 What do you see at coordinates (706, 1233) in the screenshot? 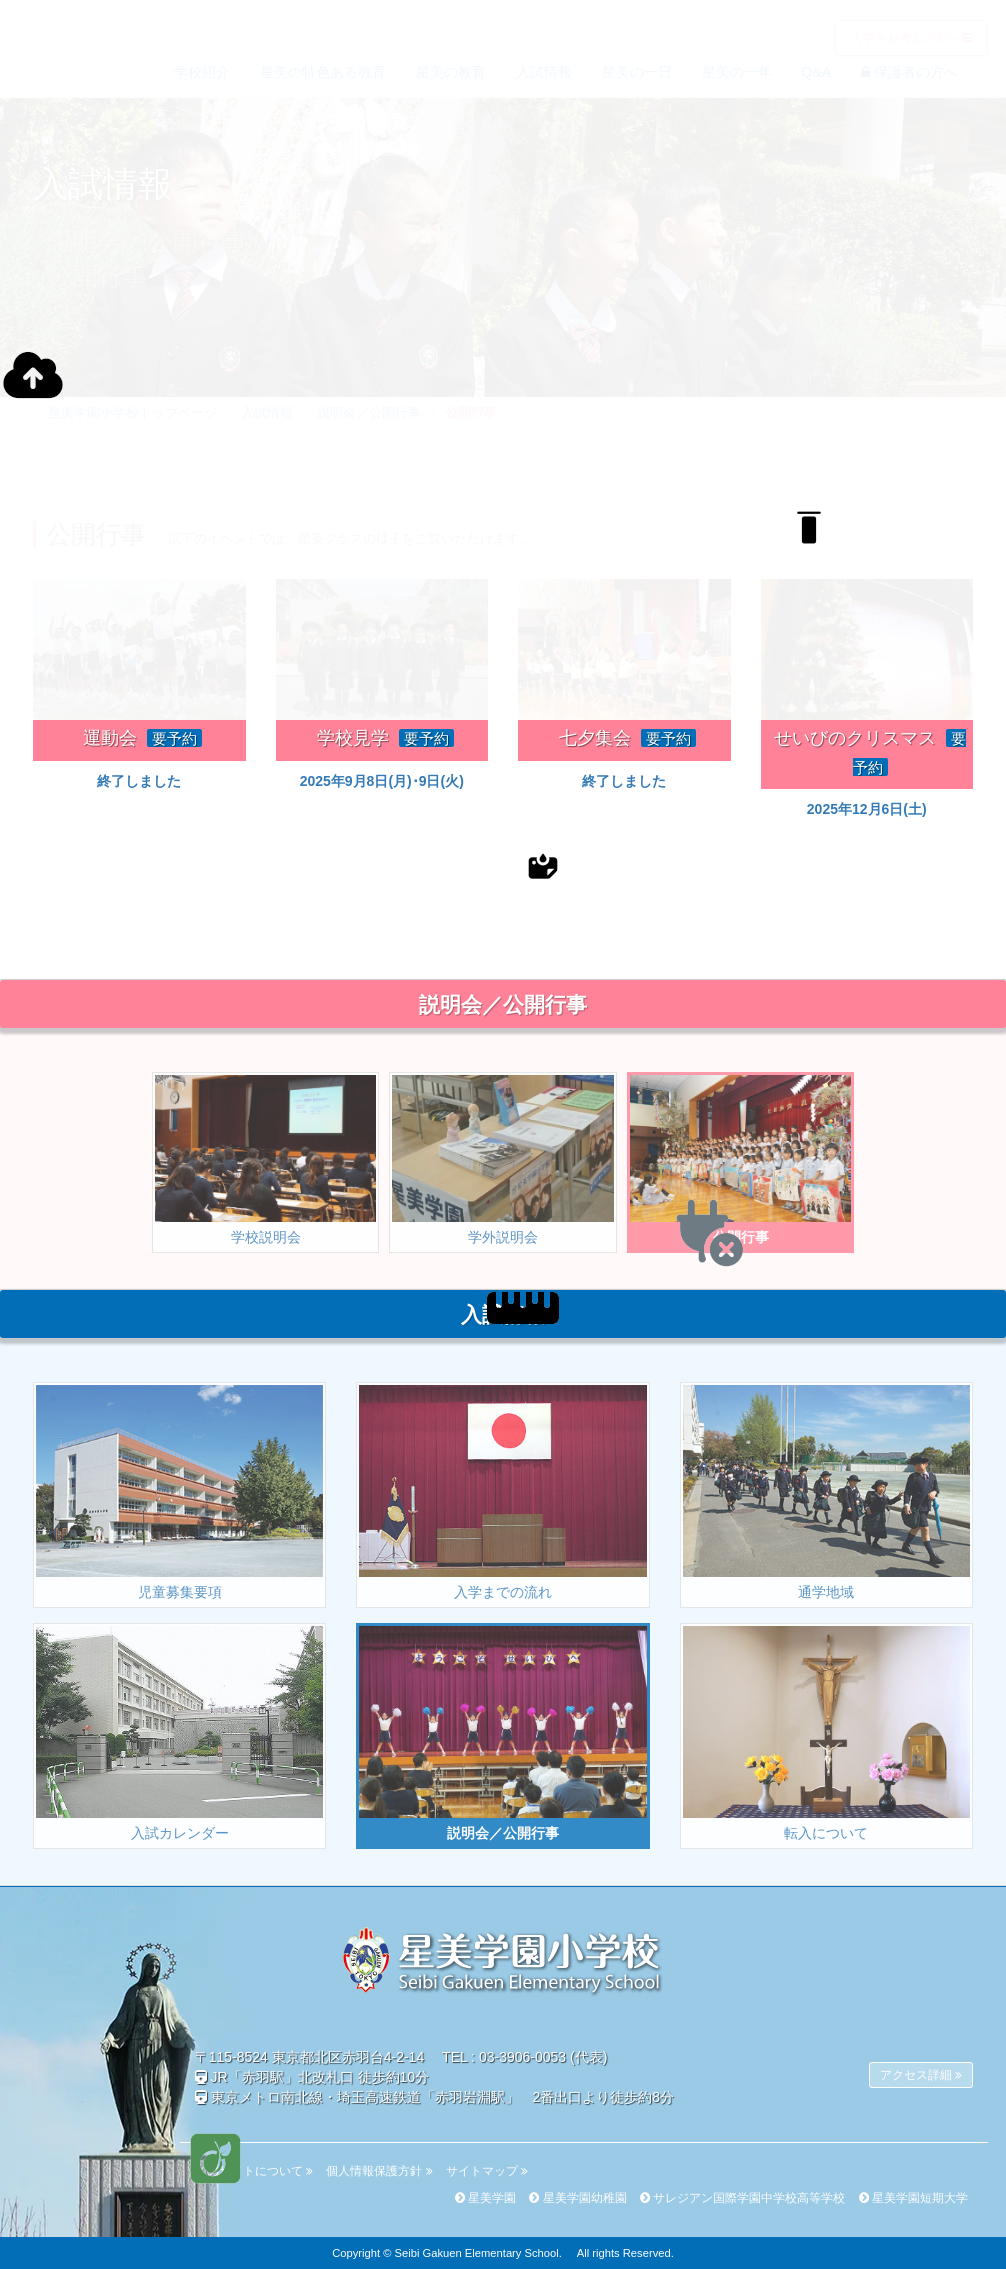
I see `connection failed or unavailable` at bounding box center [706, 1233].